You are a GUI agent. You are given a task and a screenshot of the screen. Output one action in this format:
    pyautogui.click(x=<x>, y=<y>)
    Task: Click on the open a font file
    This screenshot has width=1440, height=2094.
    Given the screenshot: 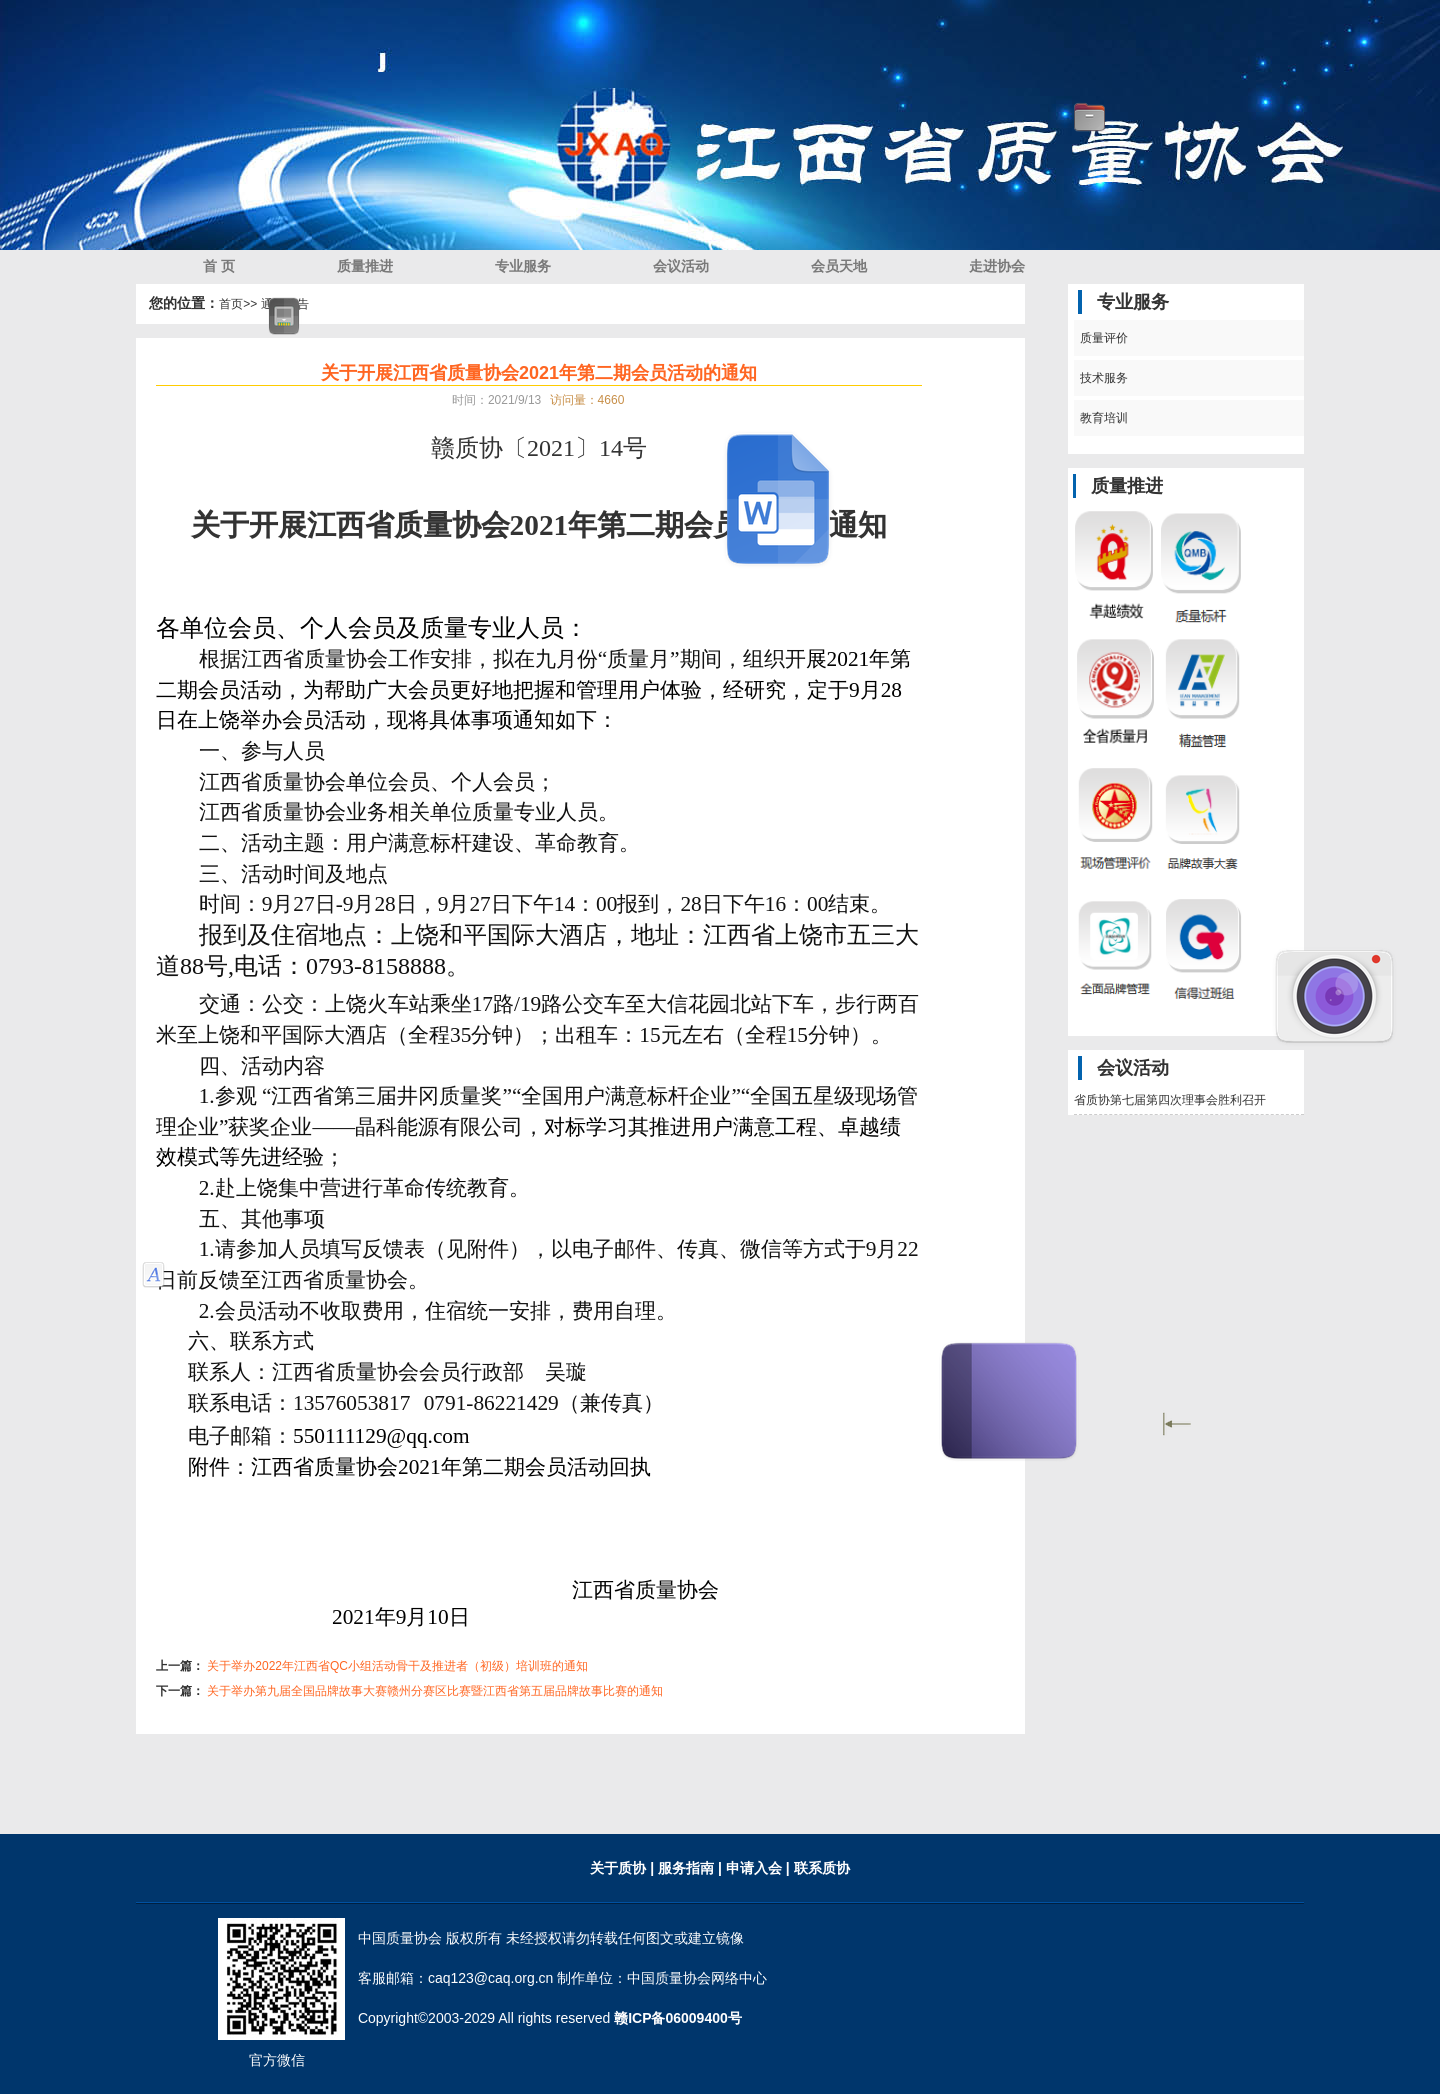 What is the action you would take?
    pyautogui.click(x=153, y=1274)
    